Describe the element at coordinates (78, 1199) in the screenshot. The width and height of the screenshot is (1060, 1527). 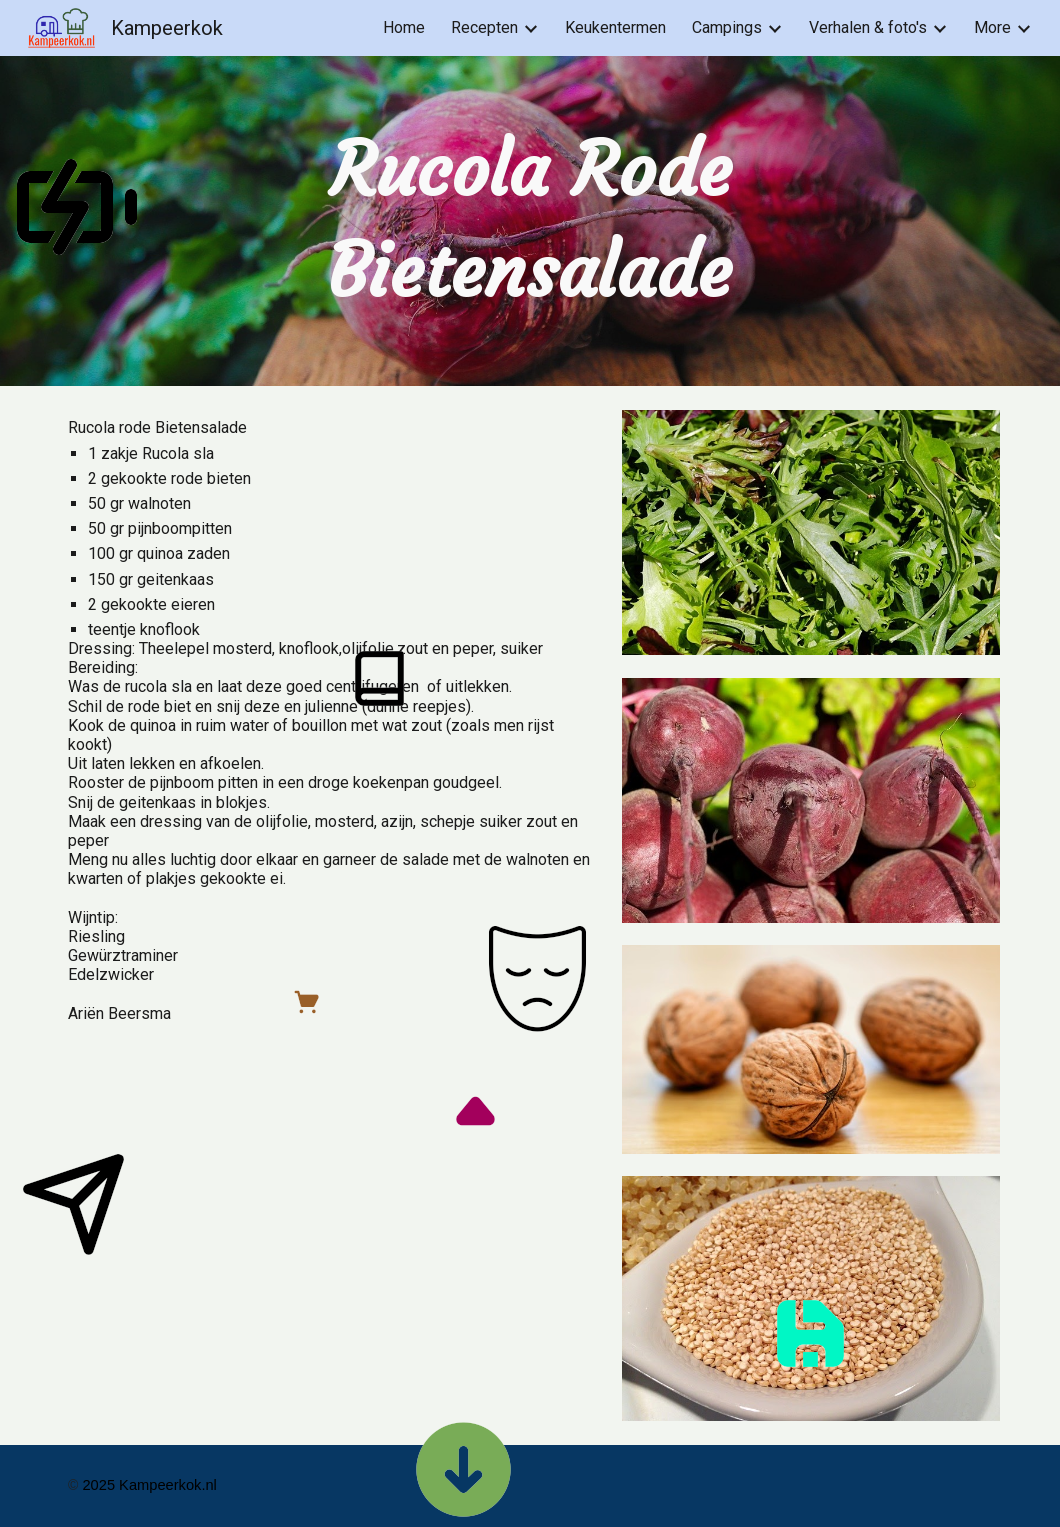
I see `send a message` at that location.